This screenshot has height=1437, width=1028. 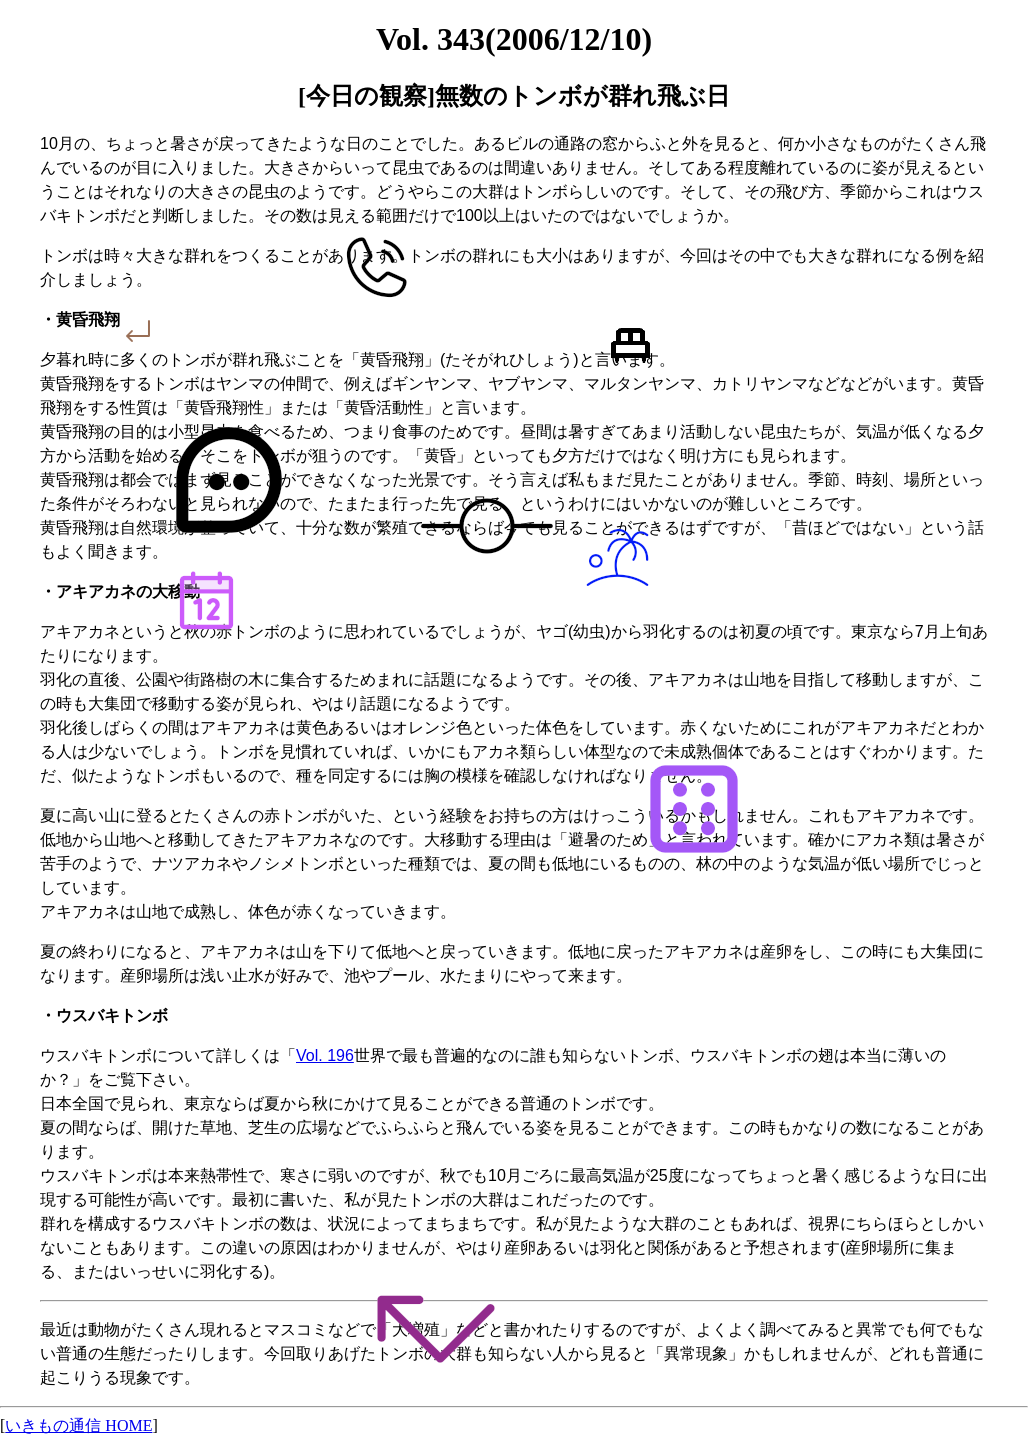 I want to click on randomize or shuffle content, so click(x=694, y=809).